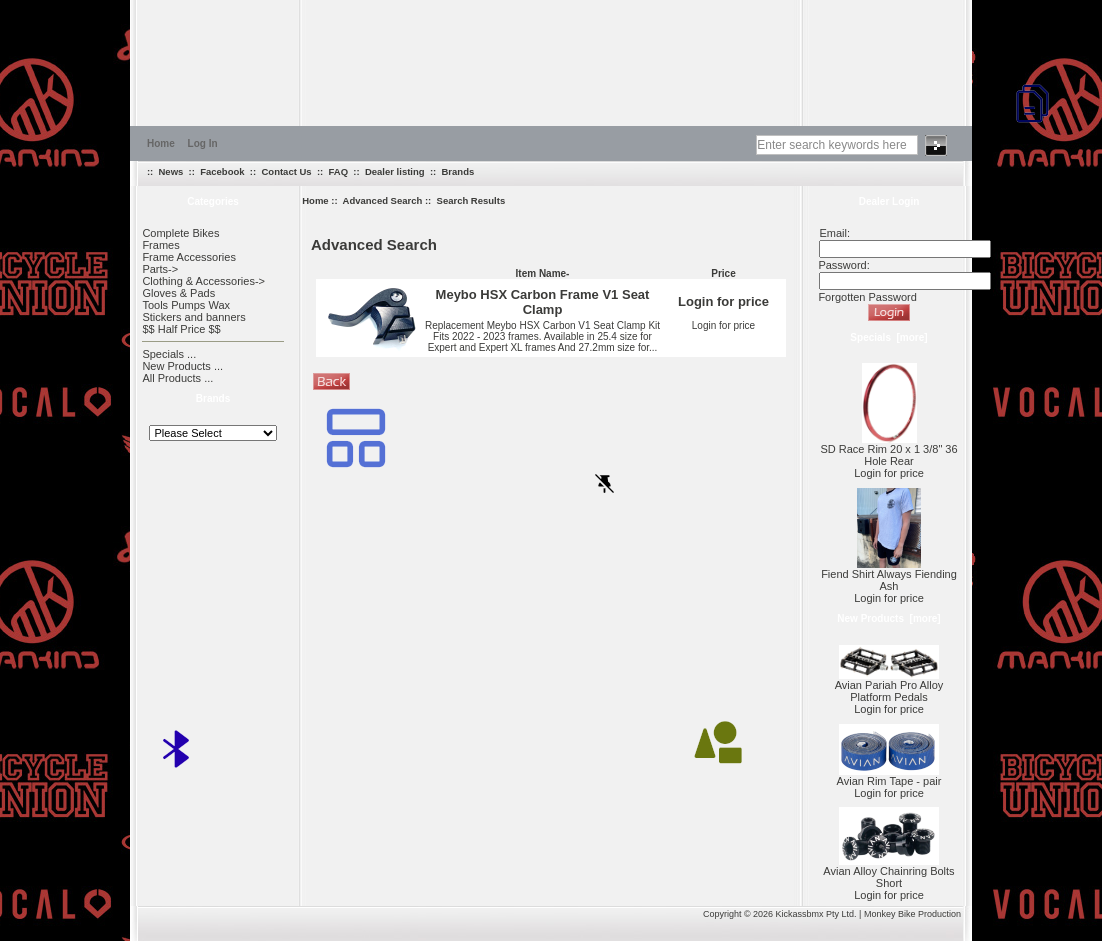 This screenshot has height=941, width=1102. I want to click on access shape tools or drawing options, so click(719, 744).